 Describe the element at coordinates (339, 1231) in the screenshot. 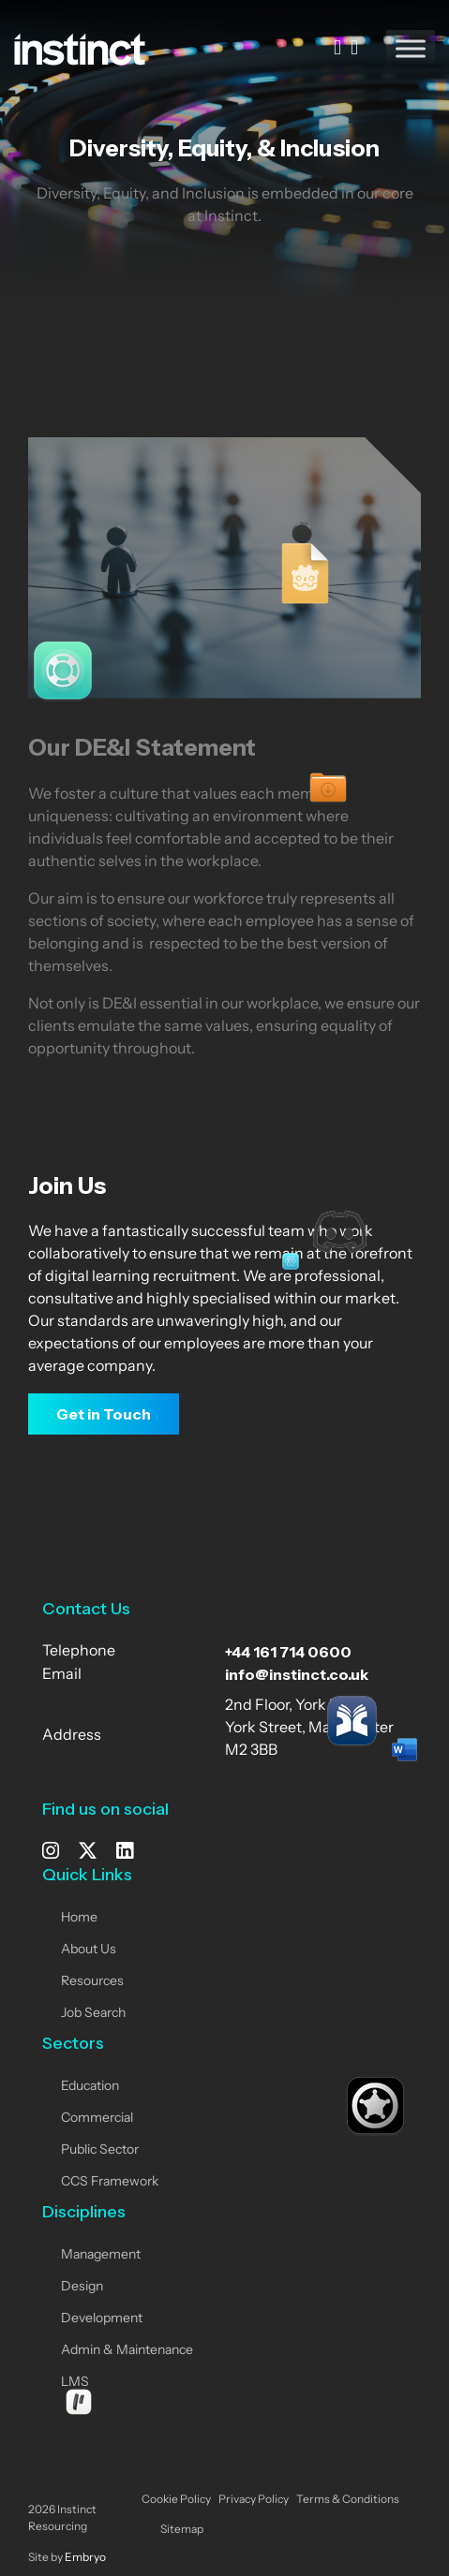

I see `open Discord app` at that location.